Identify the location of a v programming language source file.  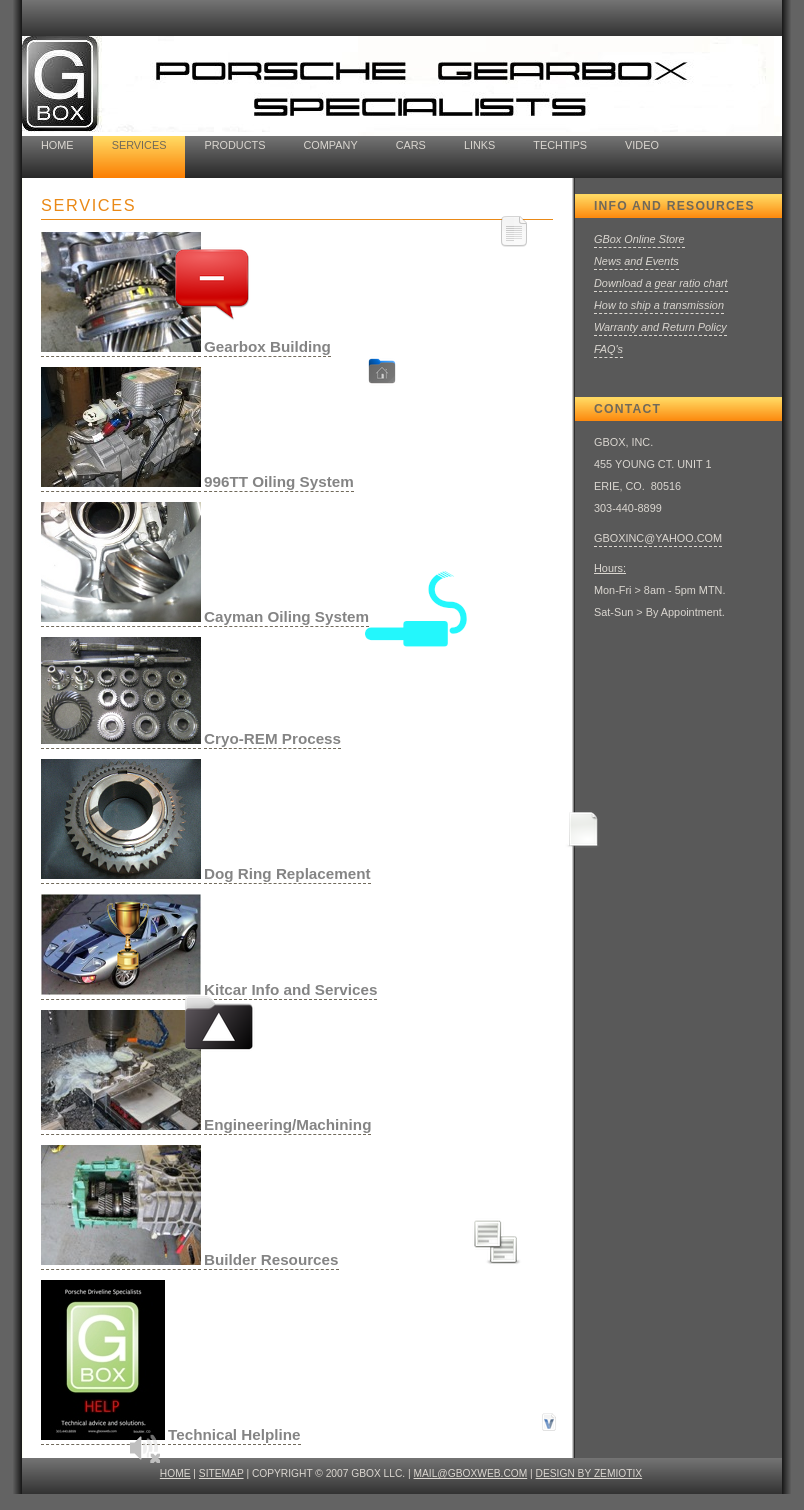
(549, 1422).